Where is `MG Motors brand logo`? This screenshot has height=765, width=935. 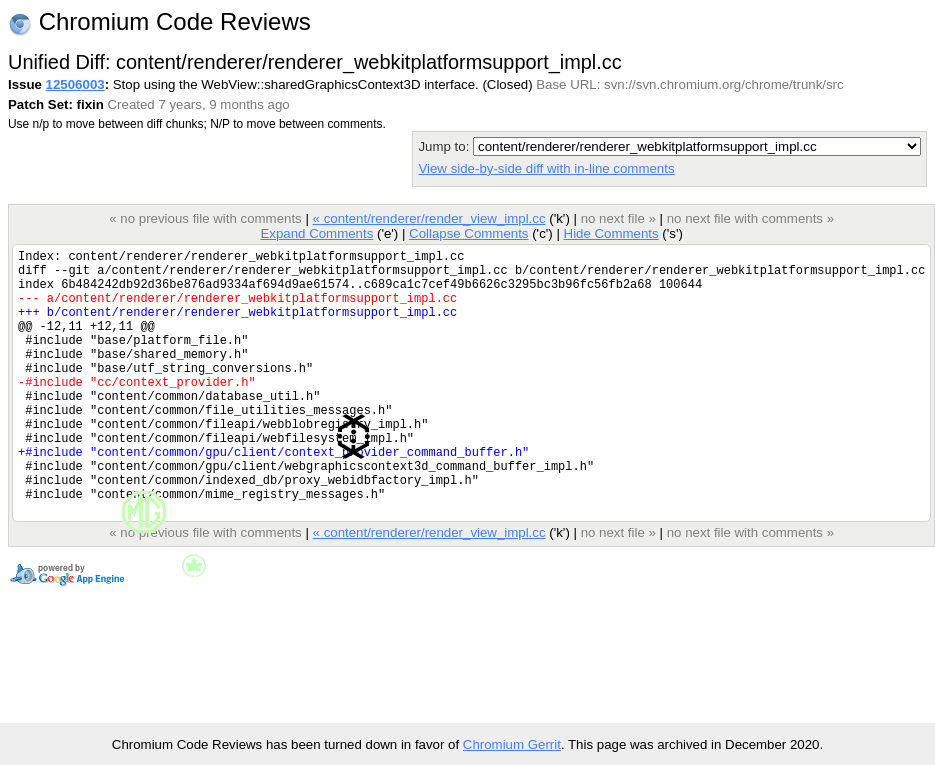 MG Motors brand logo is located at coordinates (144, 512).